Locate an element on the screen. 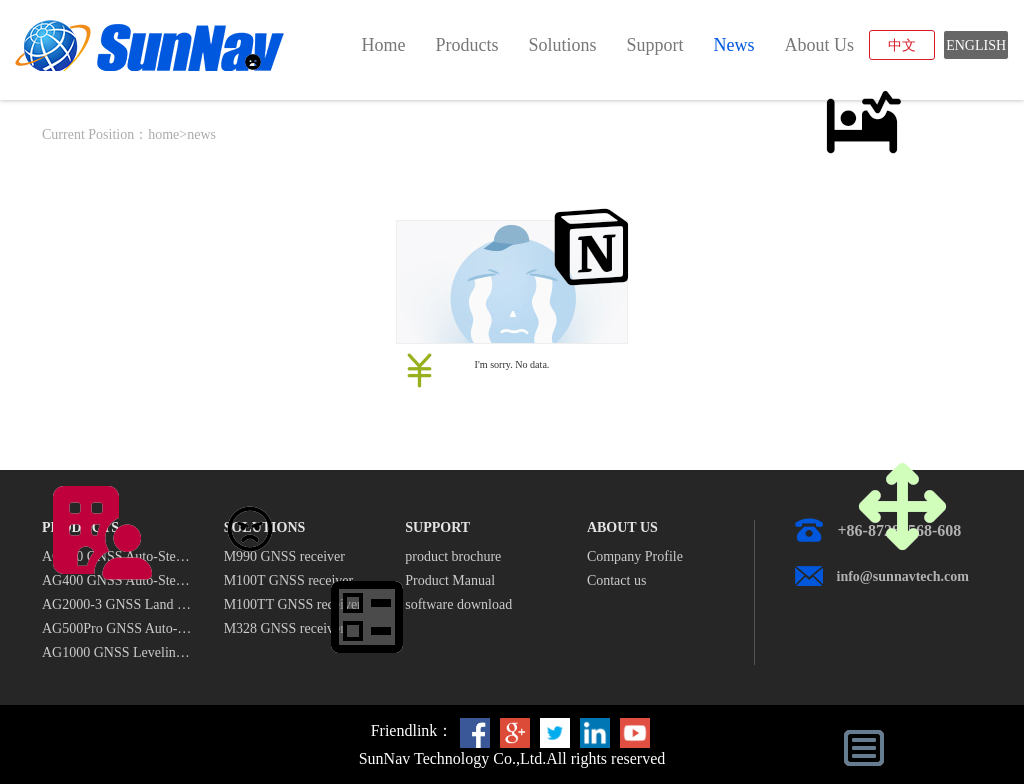 The width and height of the screenshot is (1024, 784). view company or workplace profile is located at coordinates (97, 530).